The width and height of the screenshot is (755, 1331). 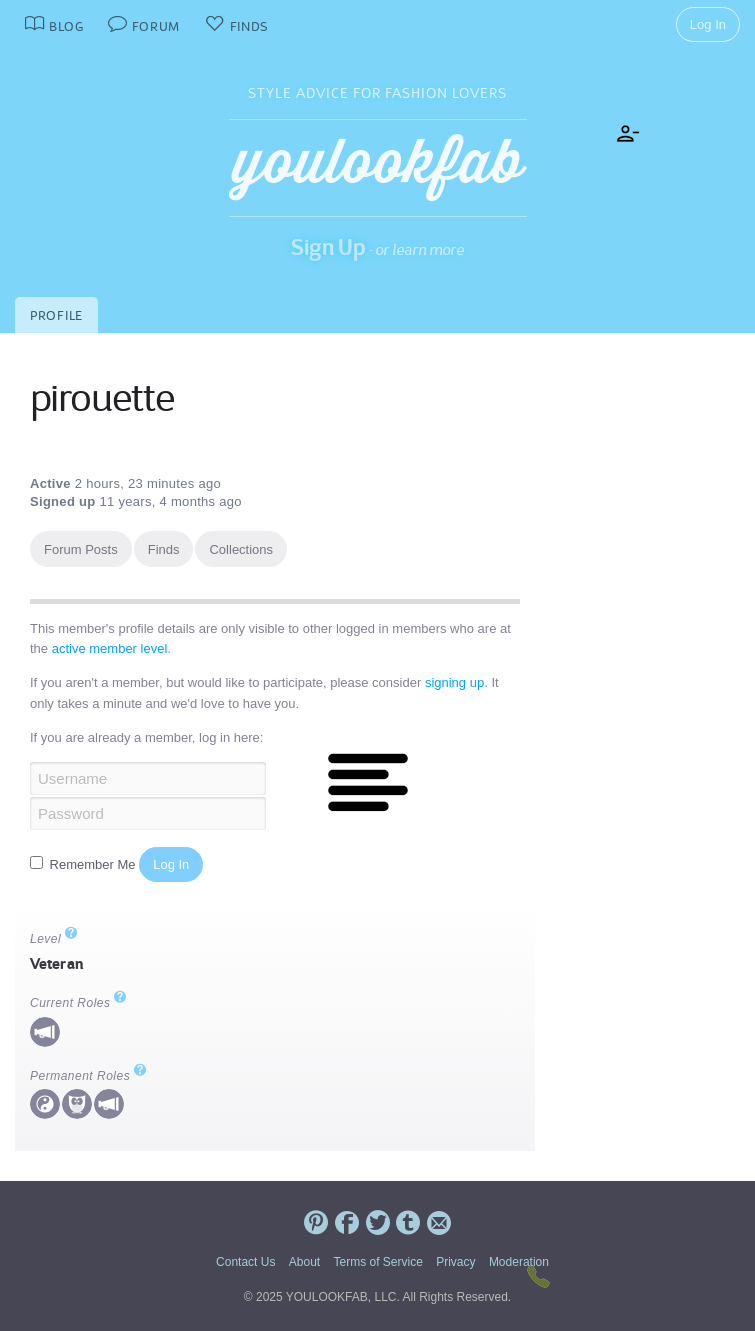 What do you see at coordinates (627, 133) in the screenshot?
I see `remove a contact or friend` at bounding box center [627, 133].